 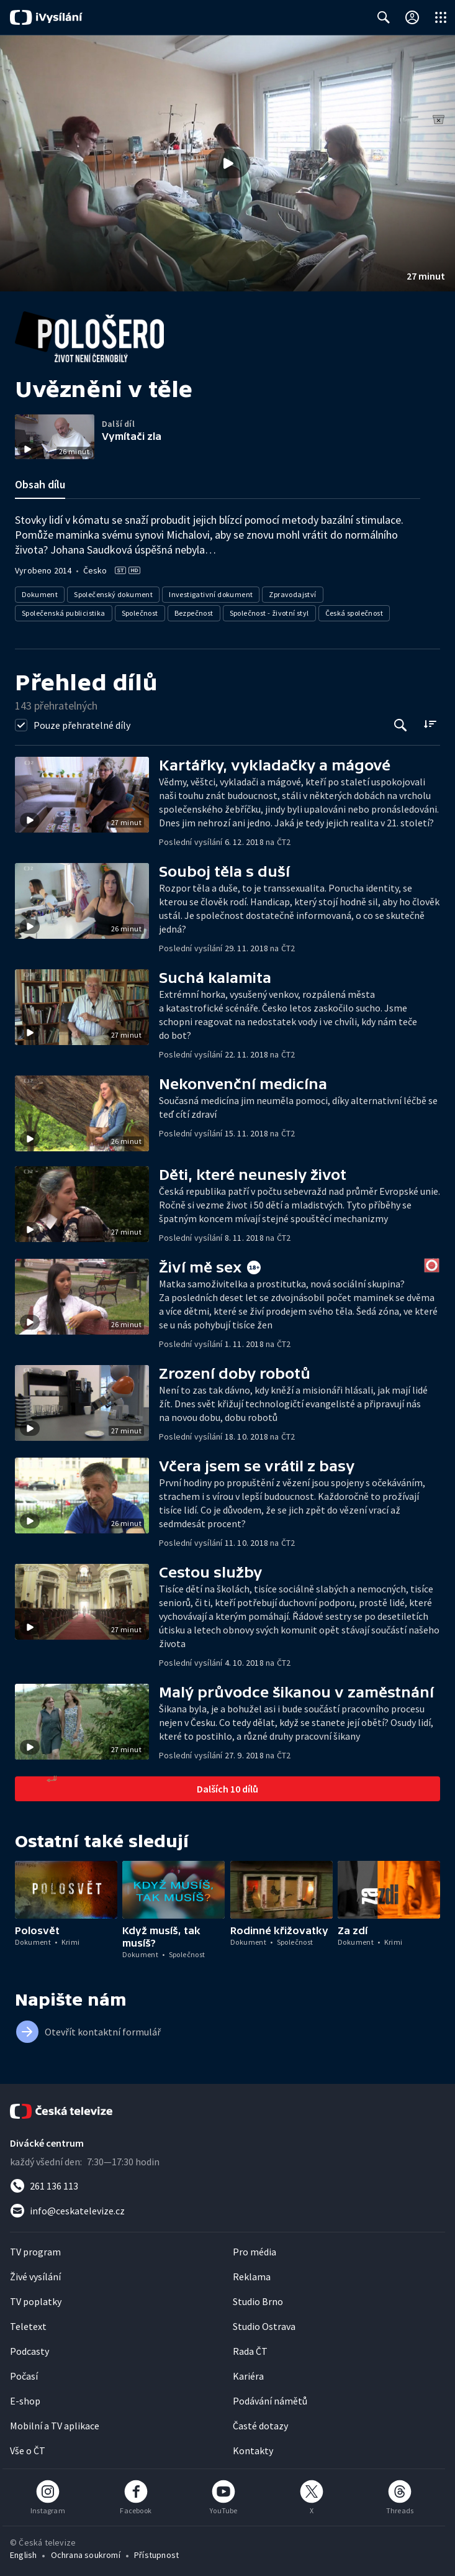 What do you see at coordinates (52, 1778) in the screenshot?
I see `reply to all recipients in an email thread` at bounding box center [52, 1778].